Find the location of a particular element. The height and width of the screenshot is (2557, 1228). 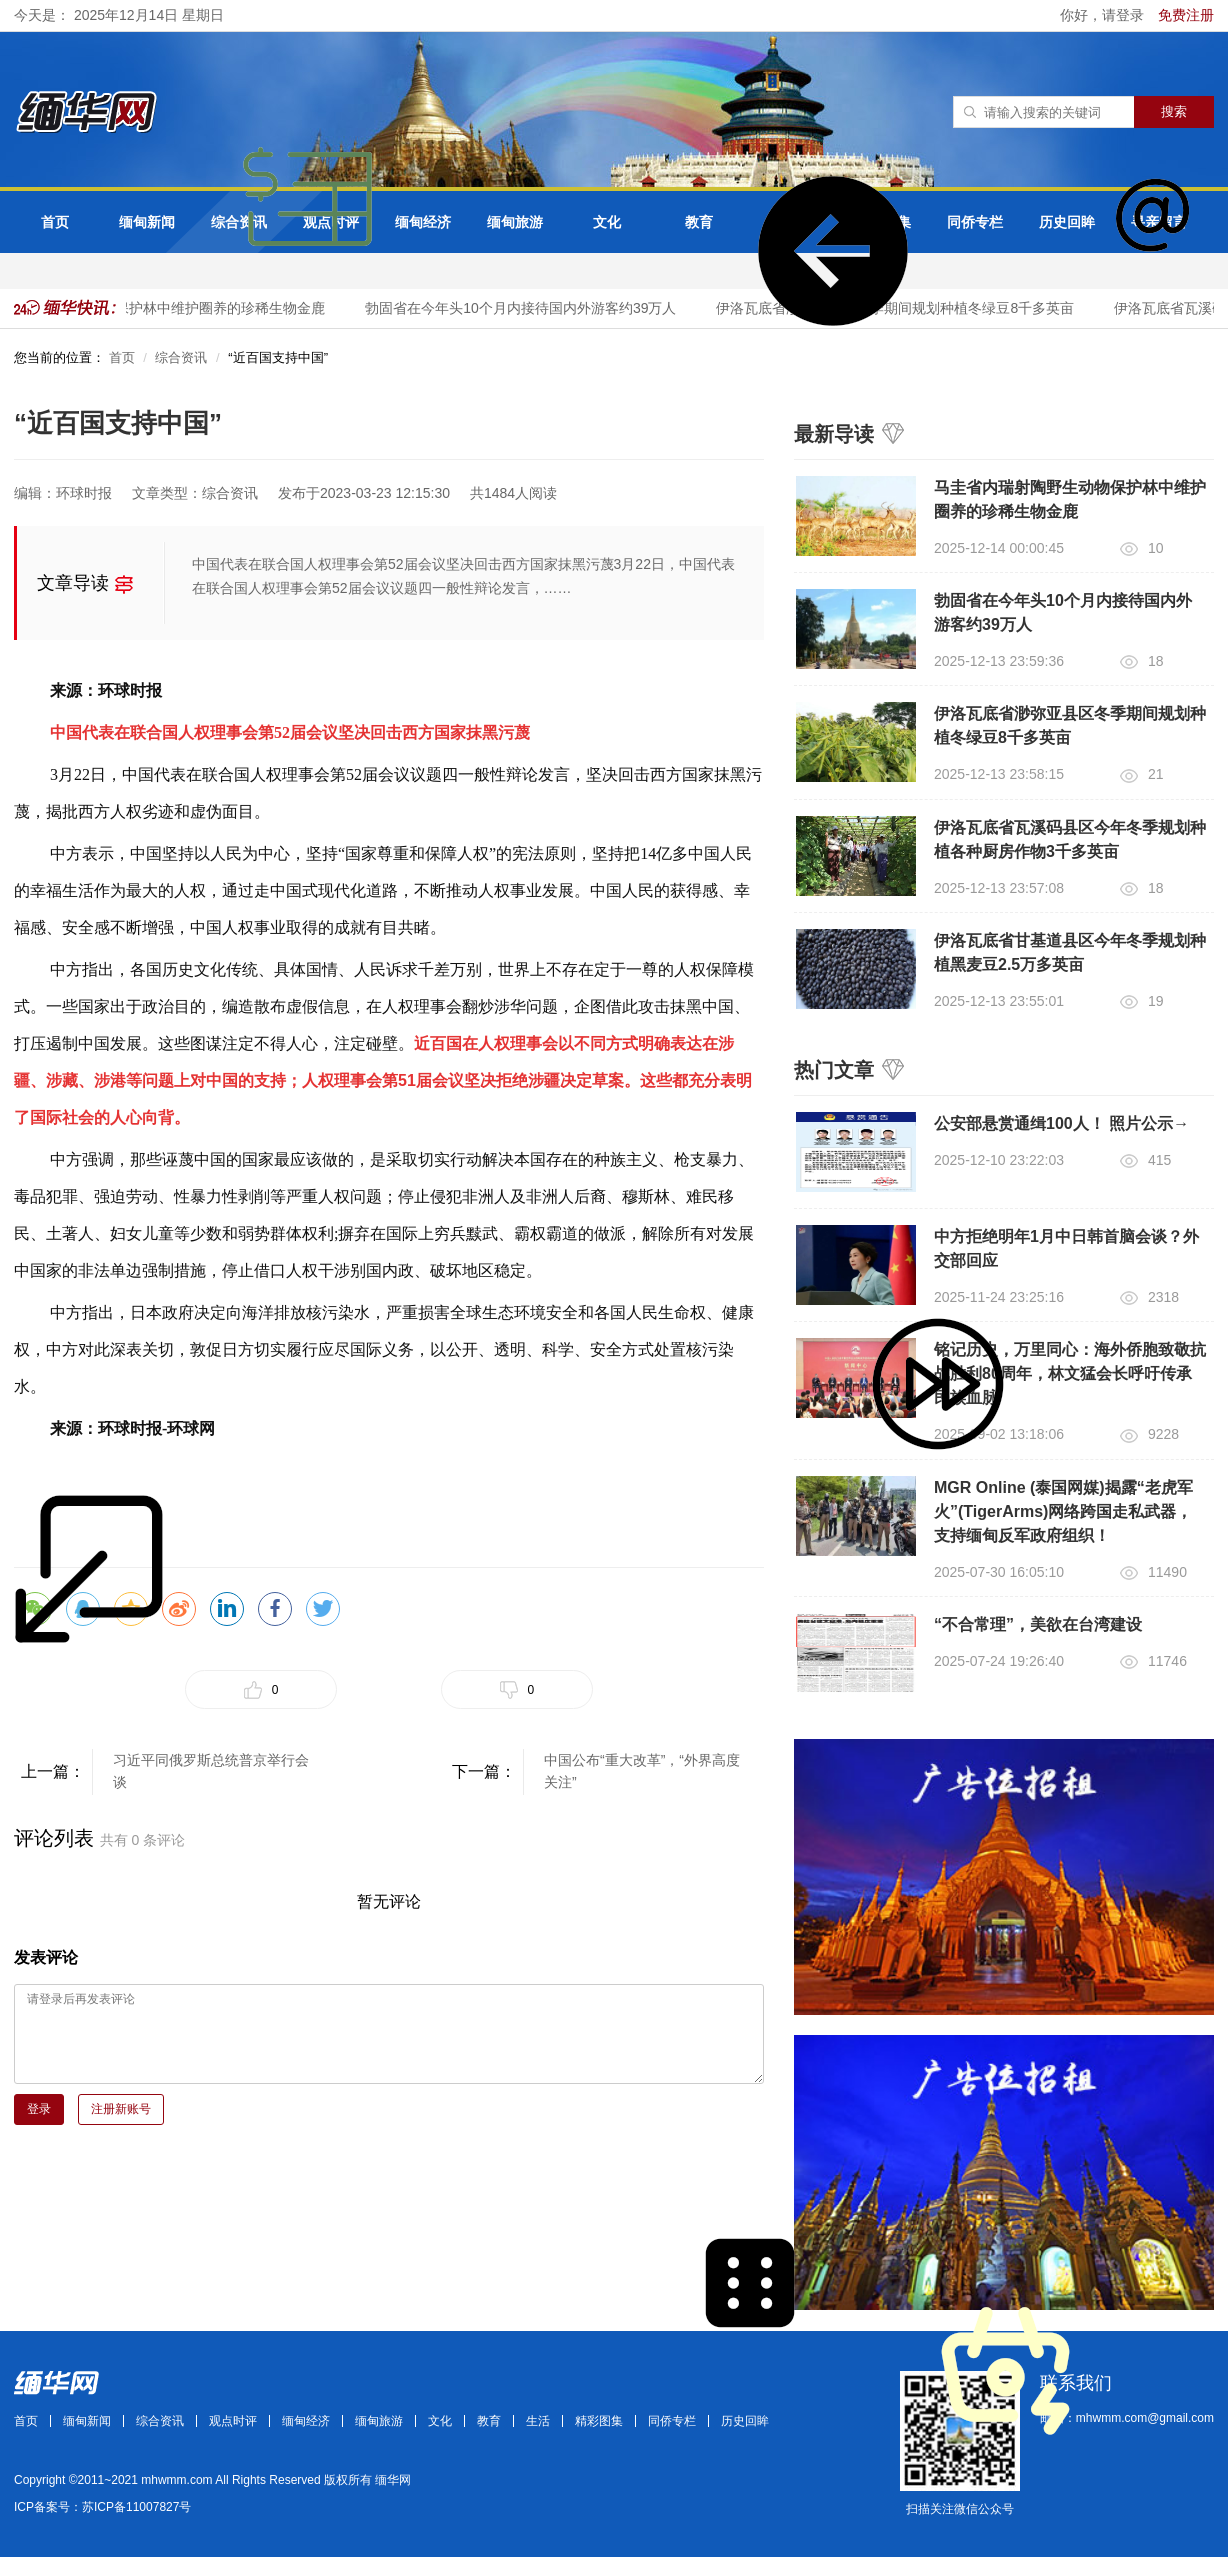

quick purchase or express checkout is located at coordinates (1005, 2364).